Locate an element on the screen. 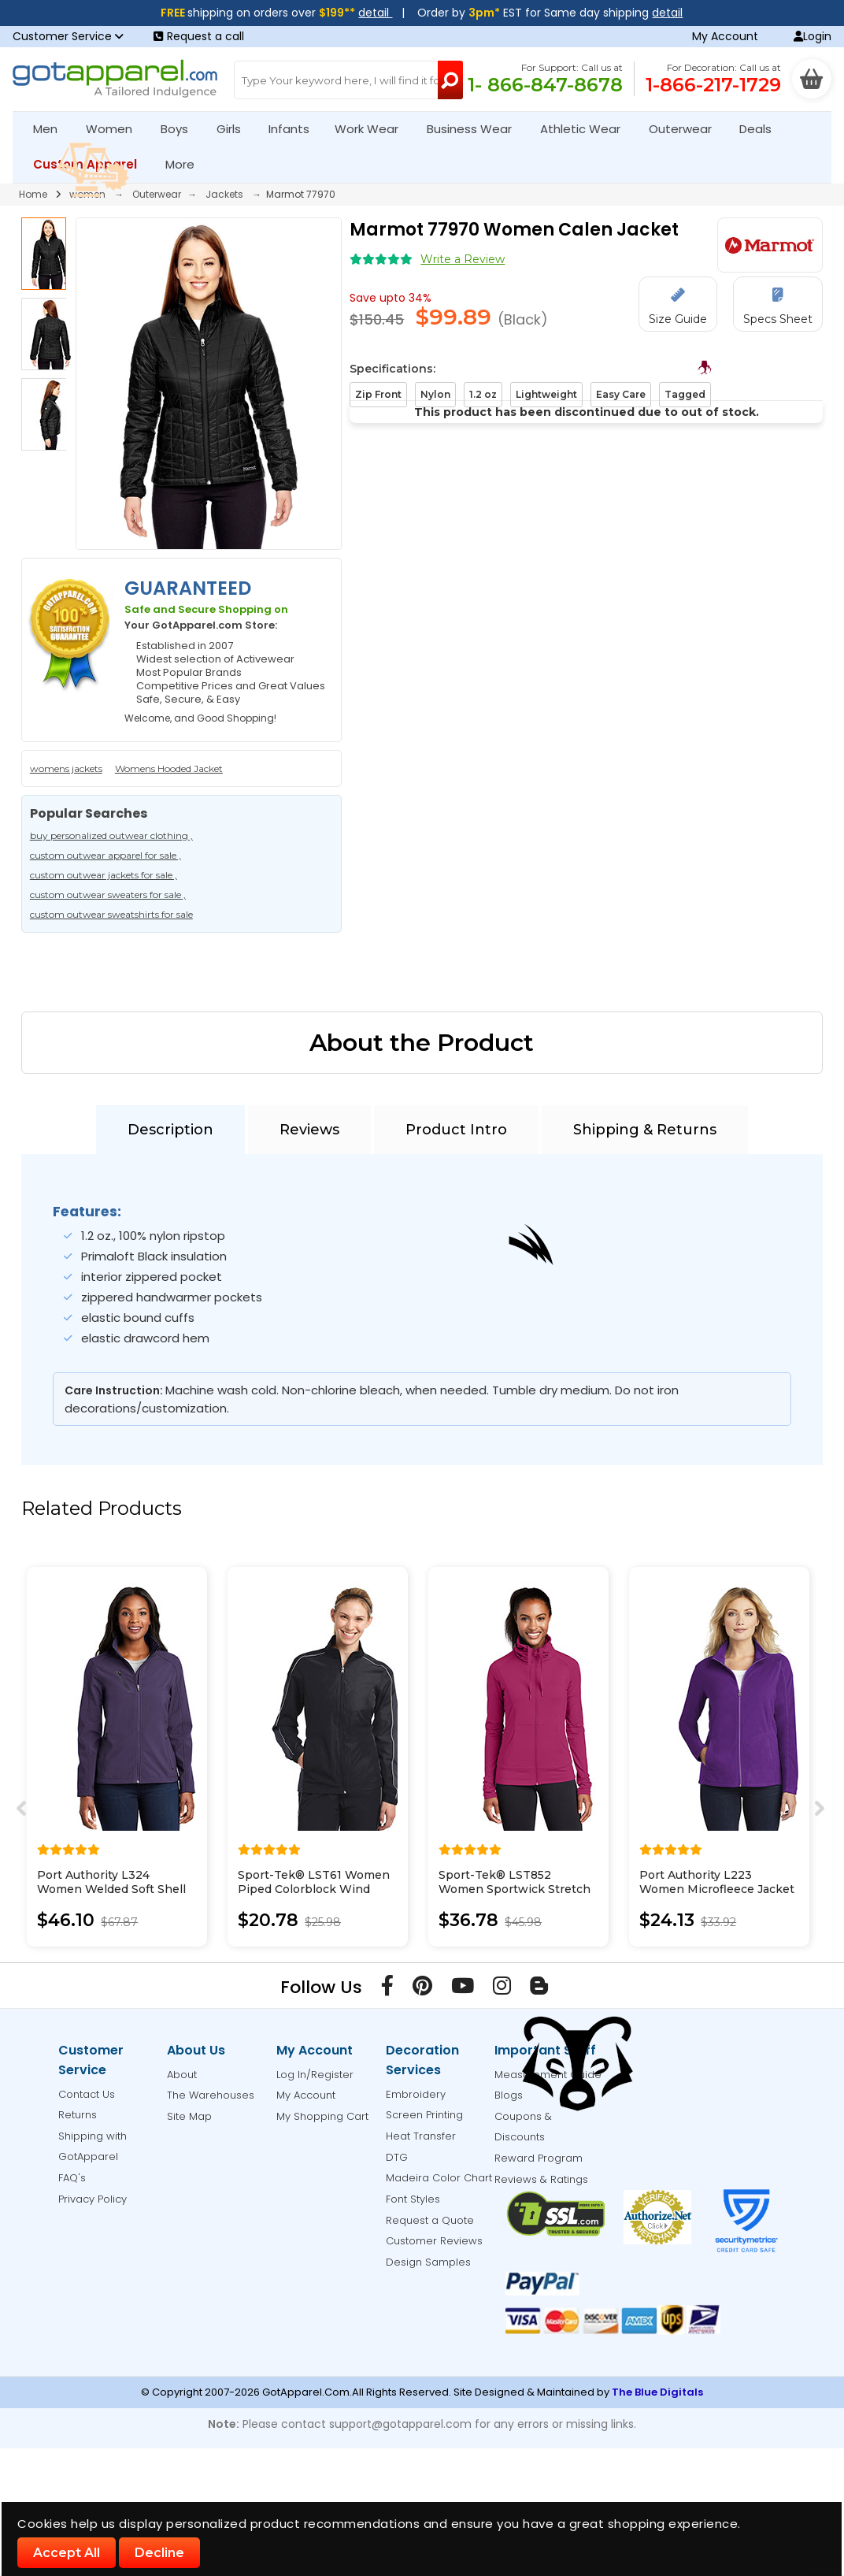 The height and width of the screenshot is (2576, 844). view root system or underground elements is located at coordinates (705, 368).